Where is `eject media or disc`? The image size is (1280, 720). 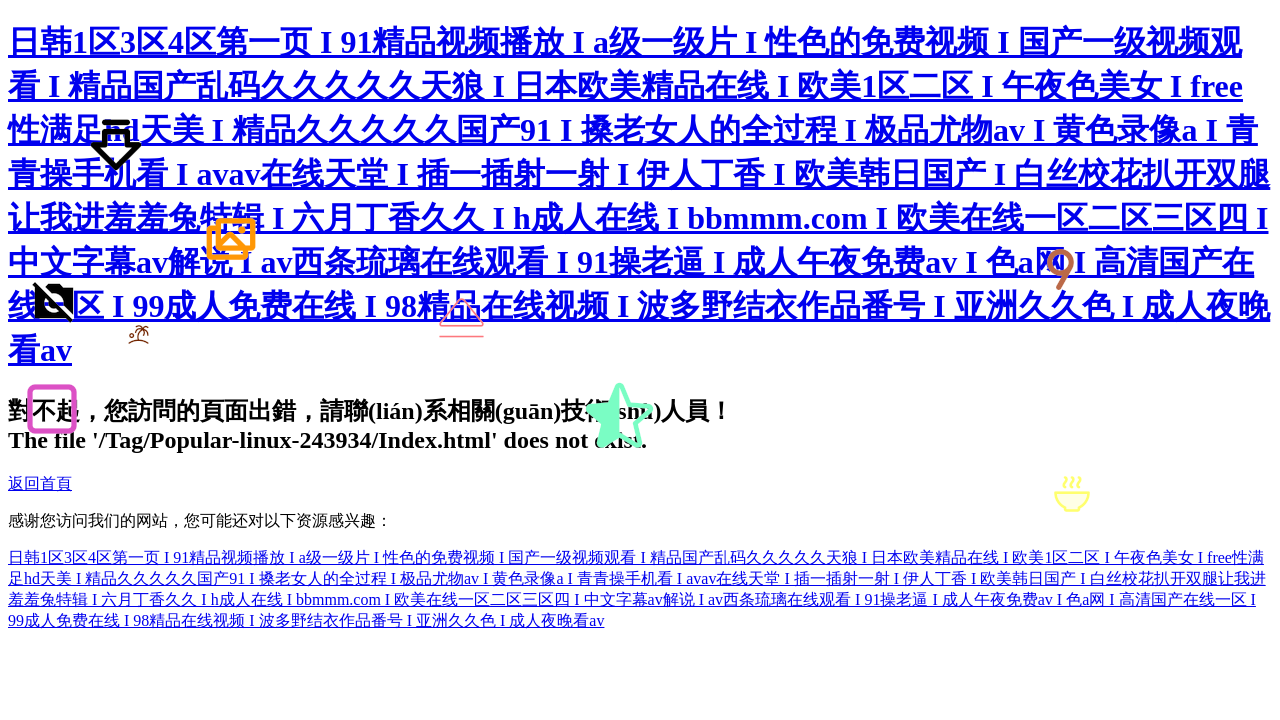
eject media or disc is located at coordinates (461, 320).